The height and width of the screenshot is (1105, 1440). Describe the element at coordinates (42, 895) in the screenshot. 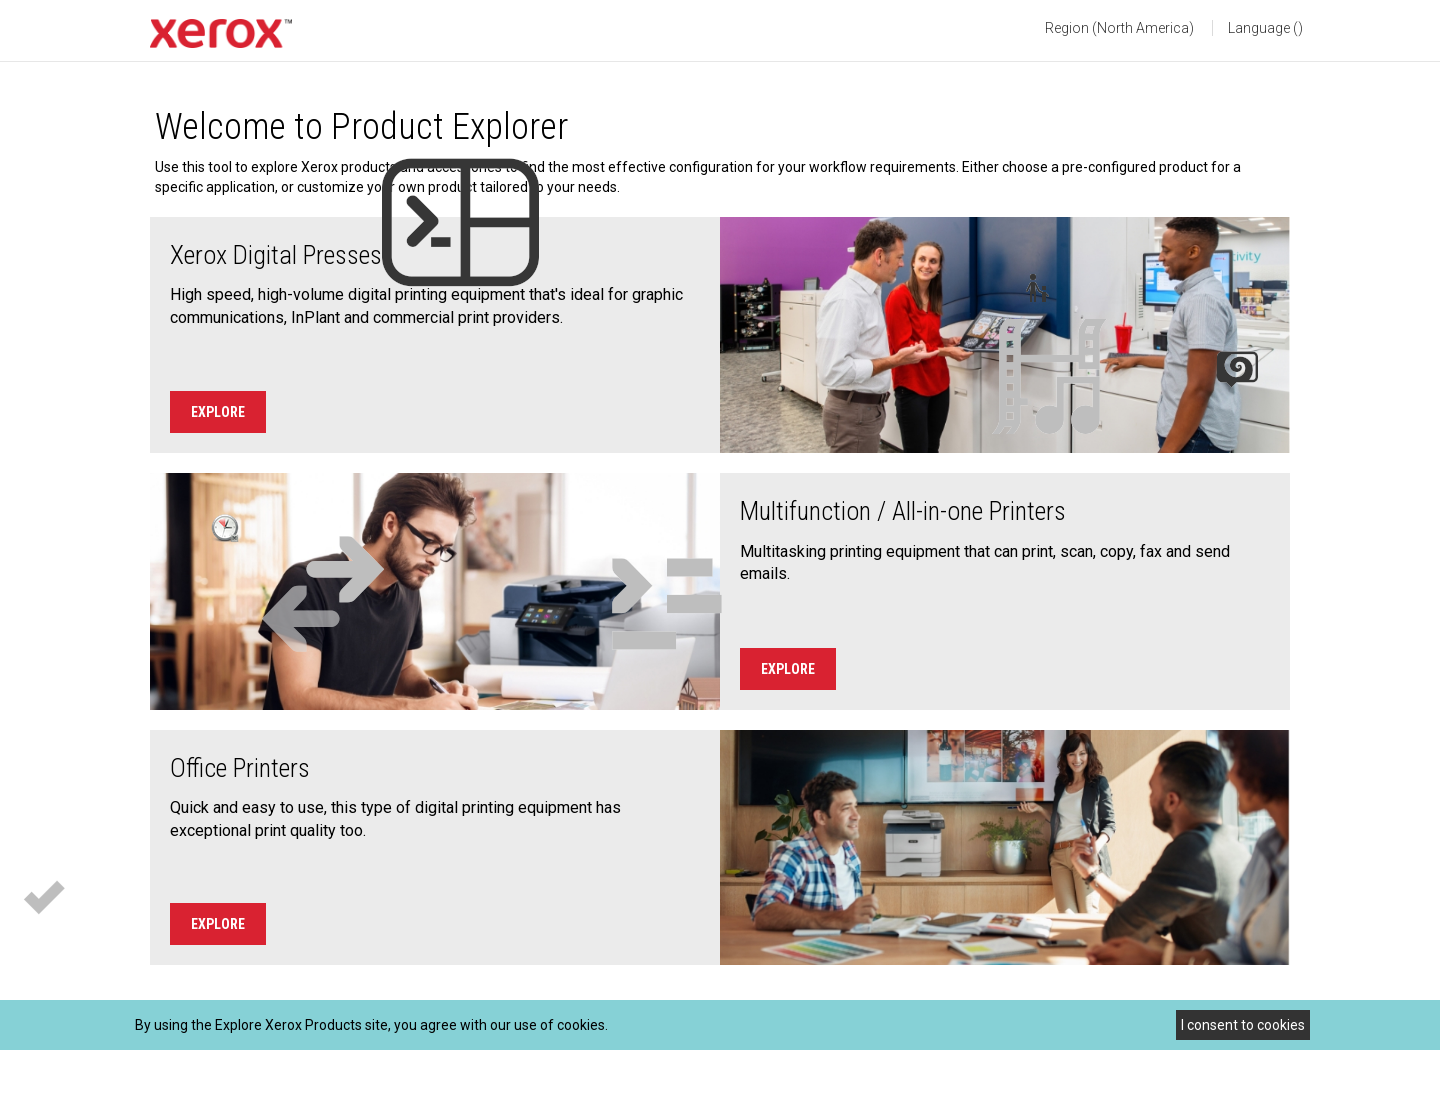

I see `confirm or apply changes` at that location.